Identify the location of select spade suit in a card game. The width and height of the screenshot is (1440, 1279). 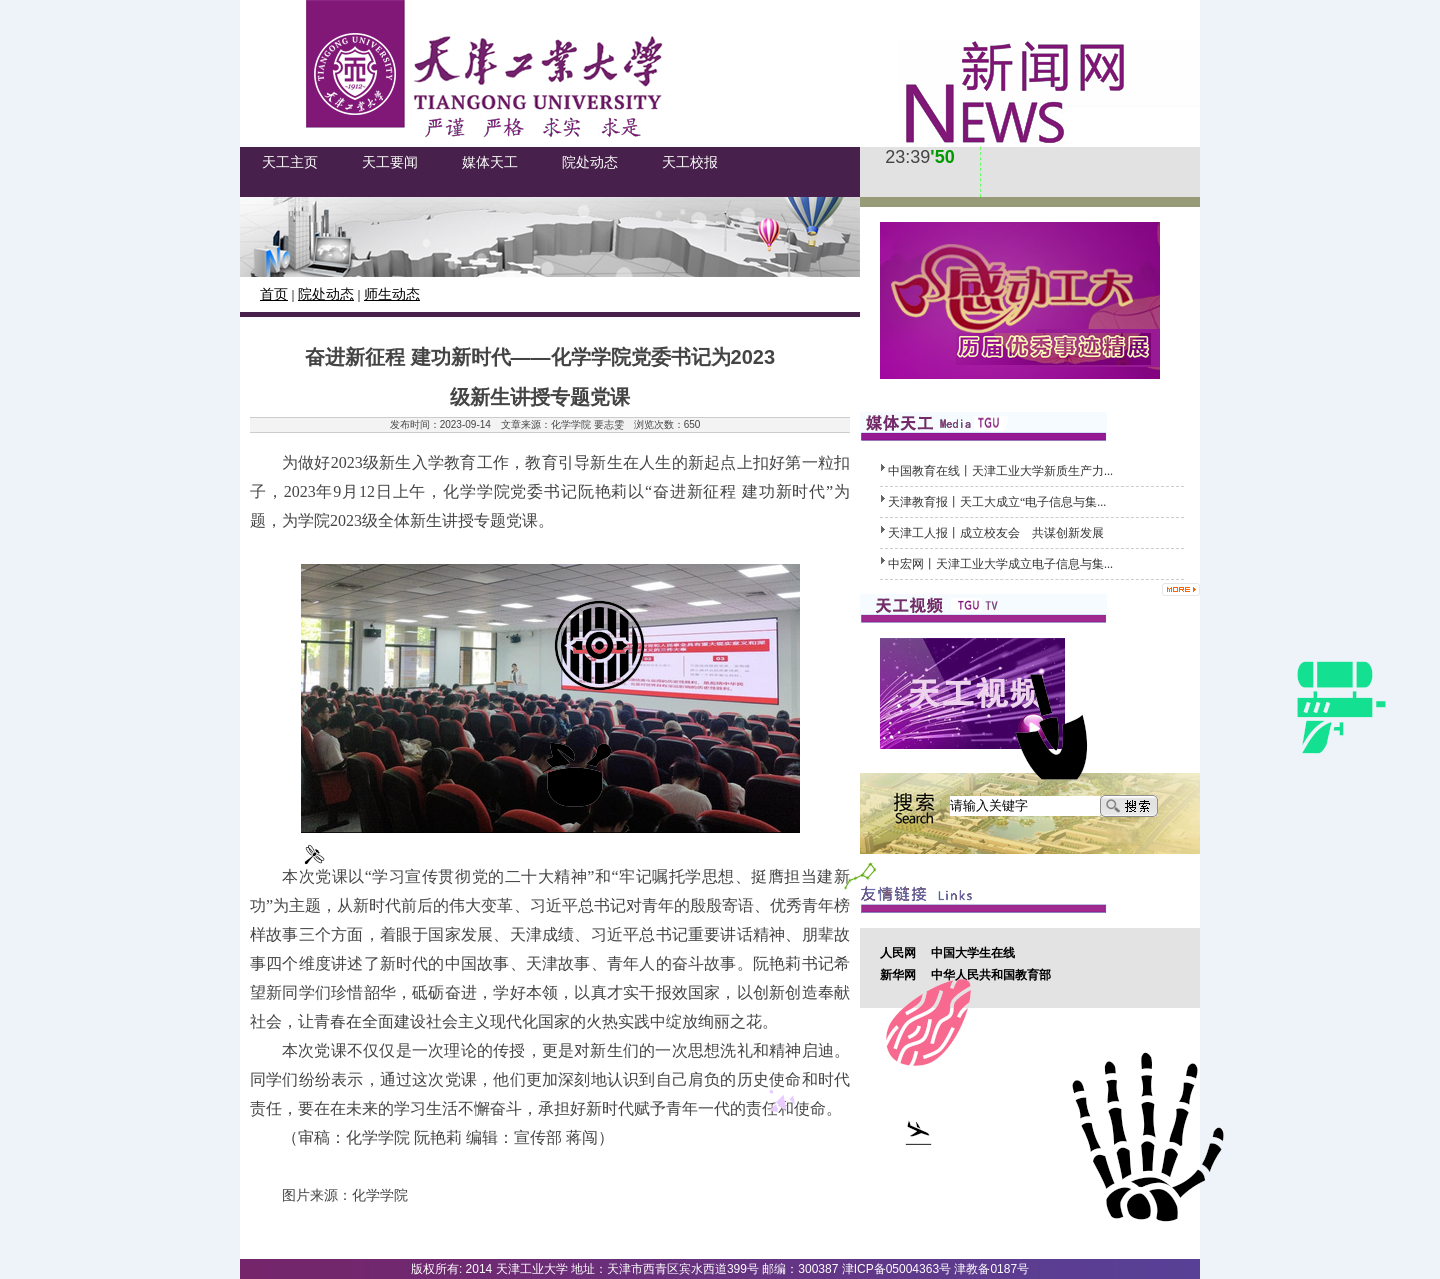
(1048, 727).